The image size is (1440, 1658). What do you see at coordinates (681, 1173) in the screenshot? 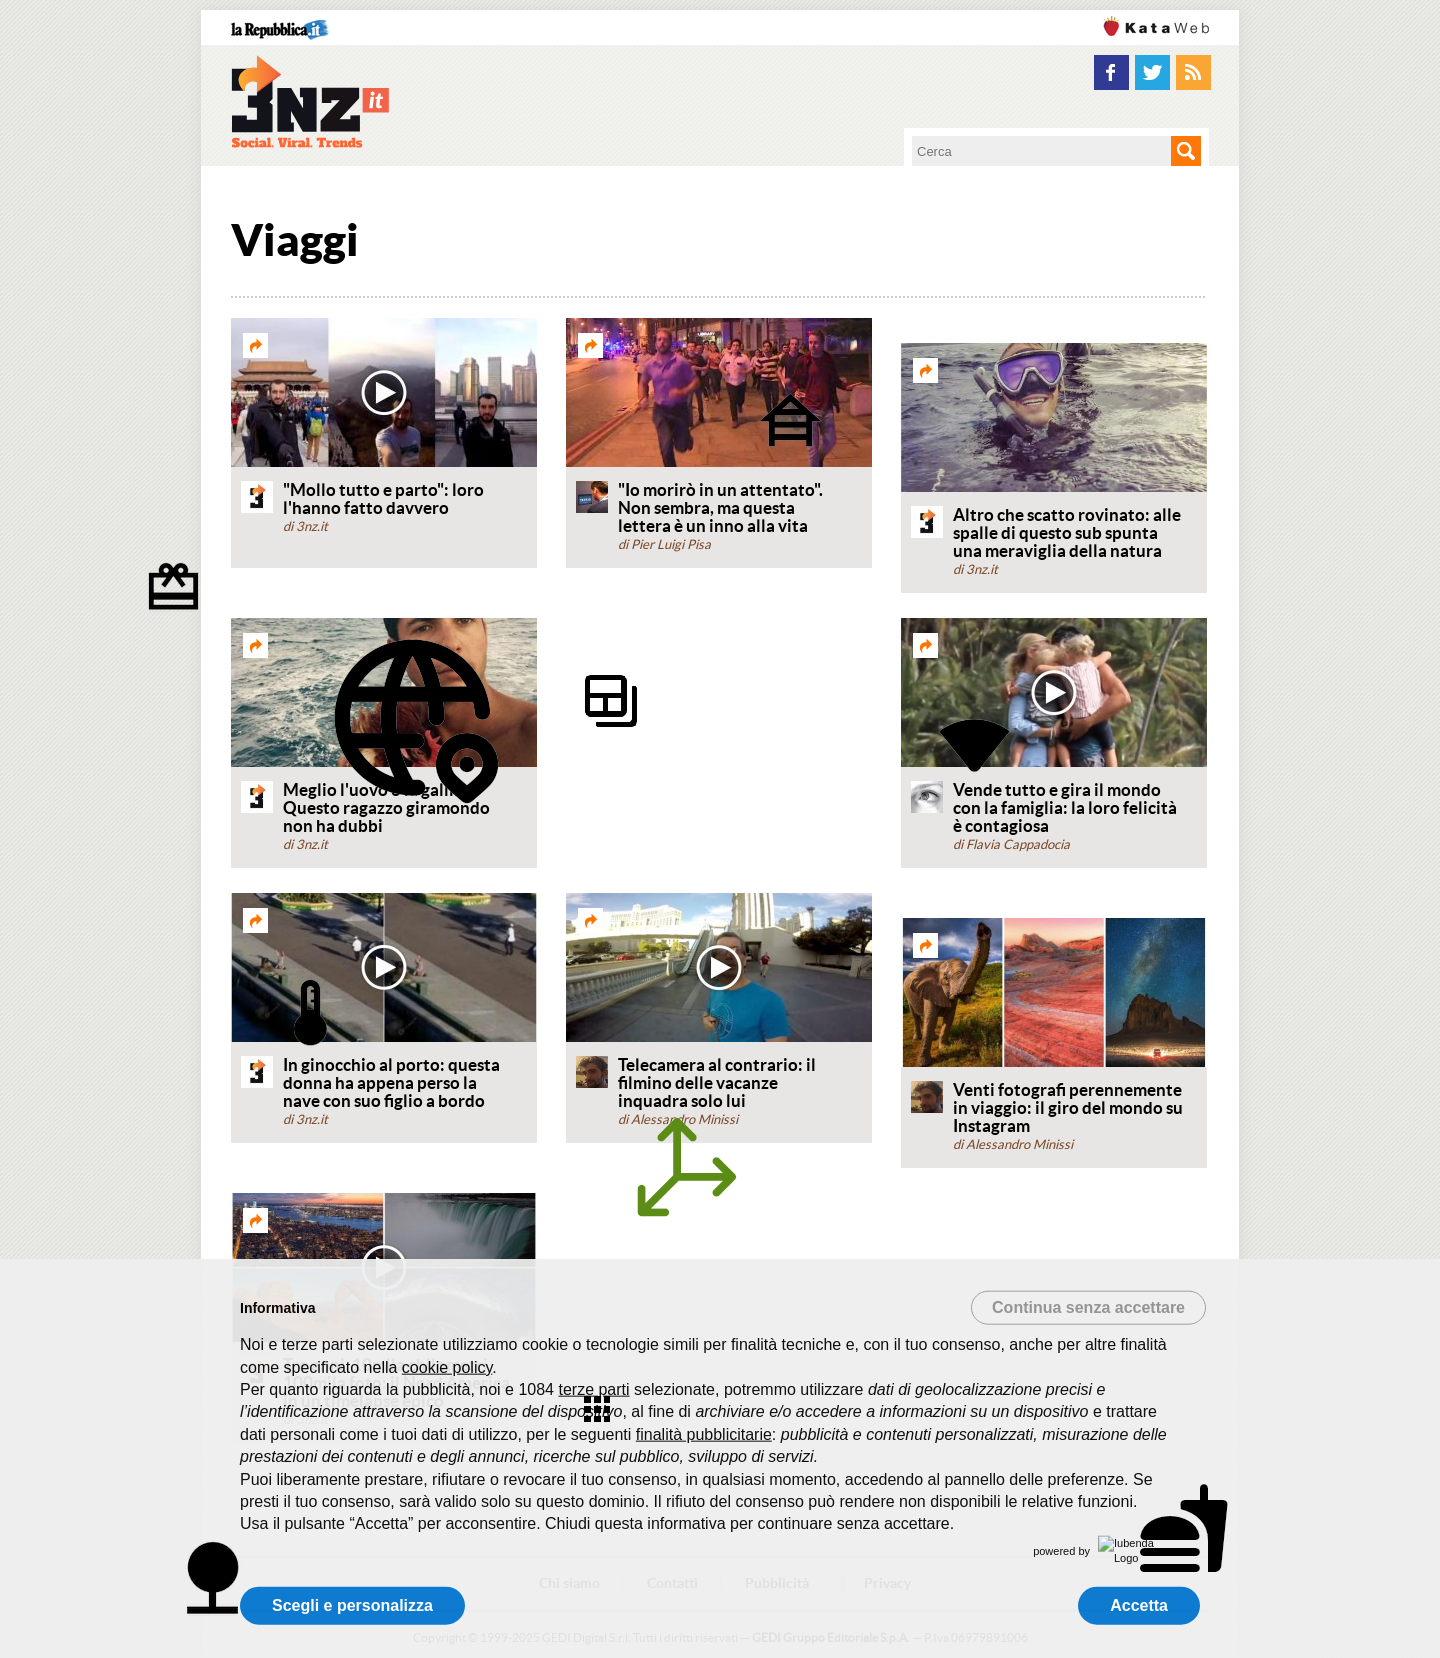
I see `switch to 3D view or coordinate system` at bounding box center [681, 1173].